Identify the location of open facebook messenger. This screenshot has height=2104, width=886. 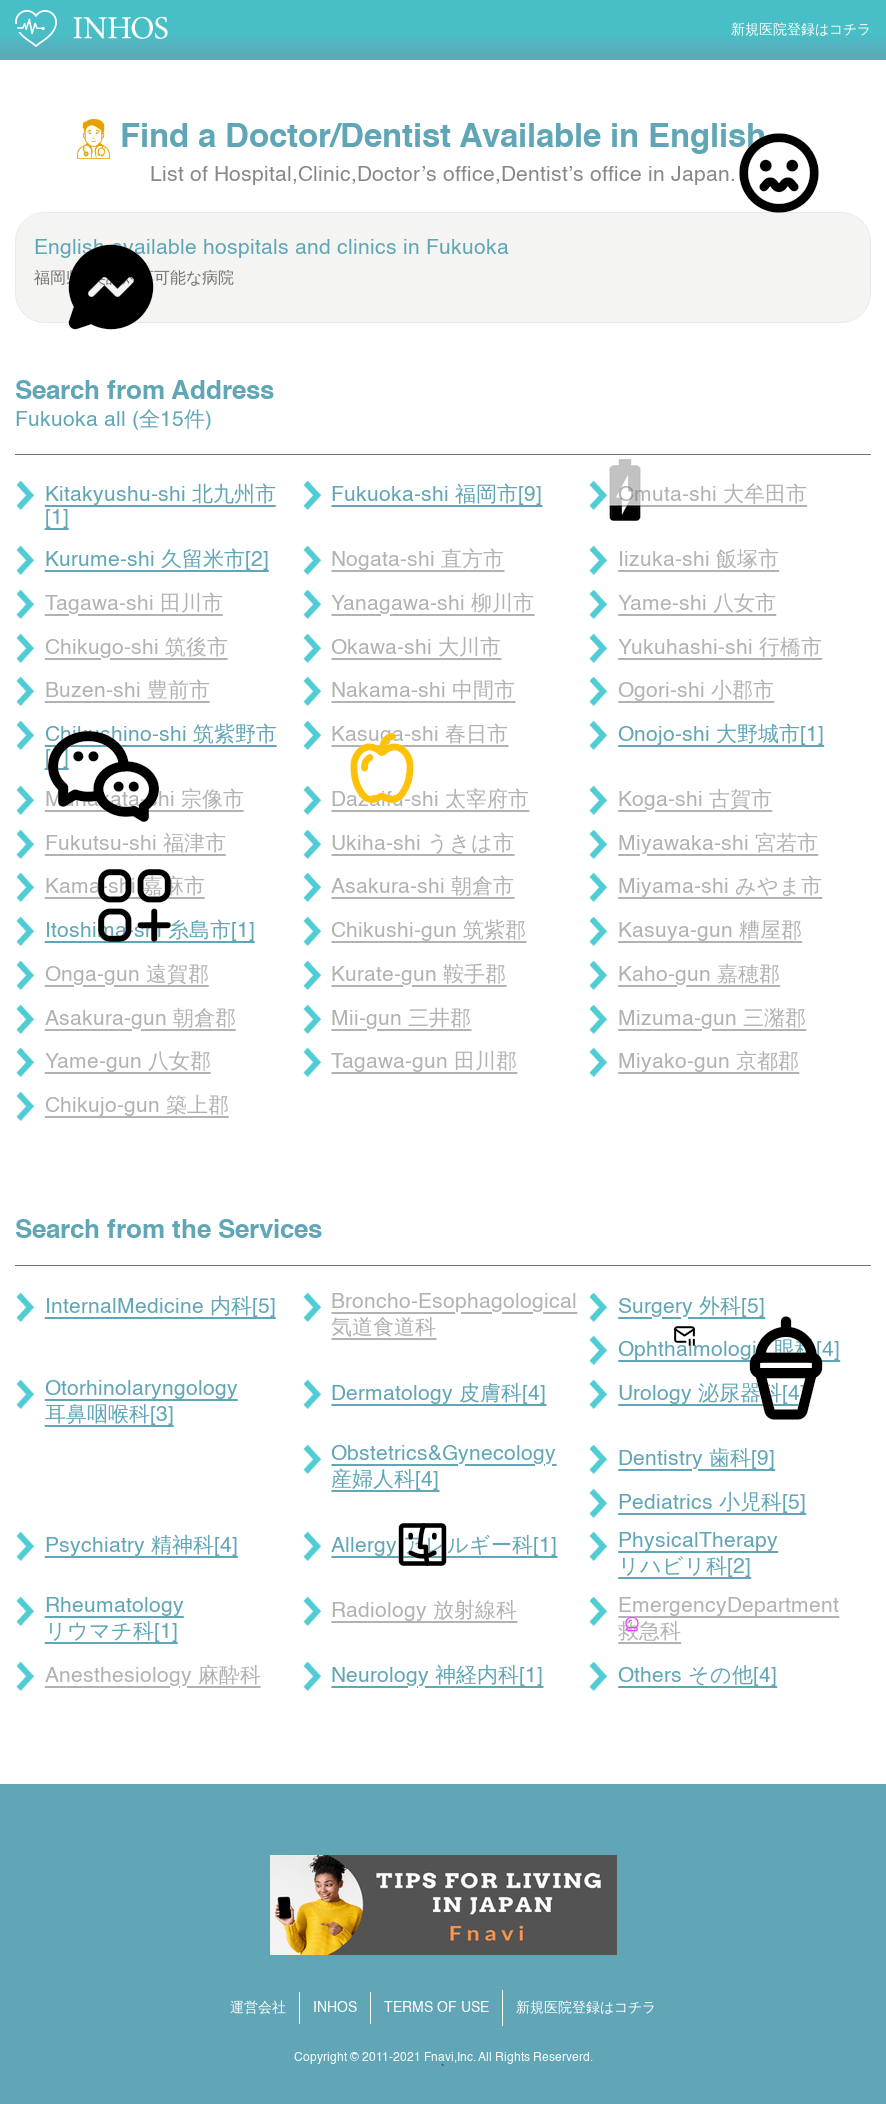
(111, 287).